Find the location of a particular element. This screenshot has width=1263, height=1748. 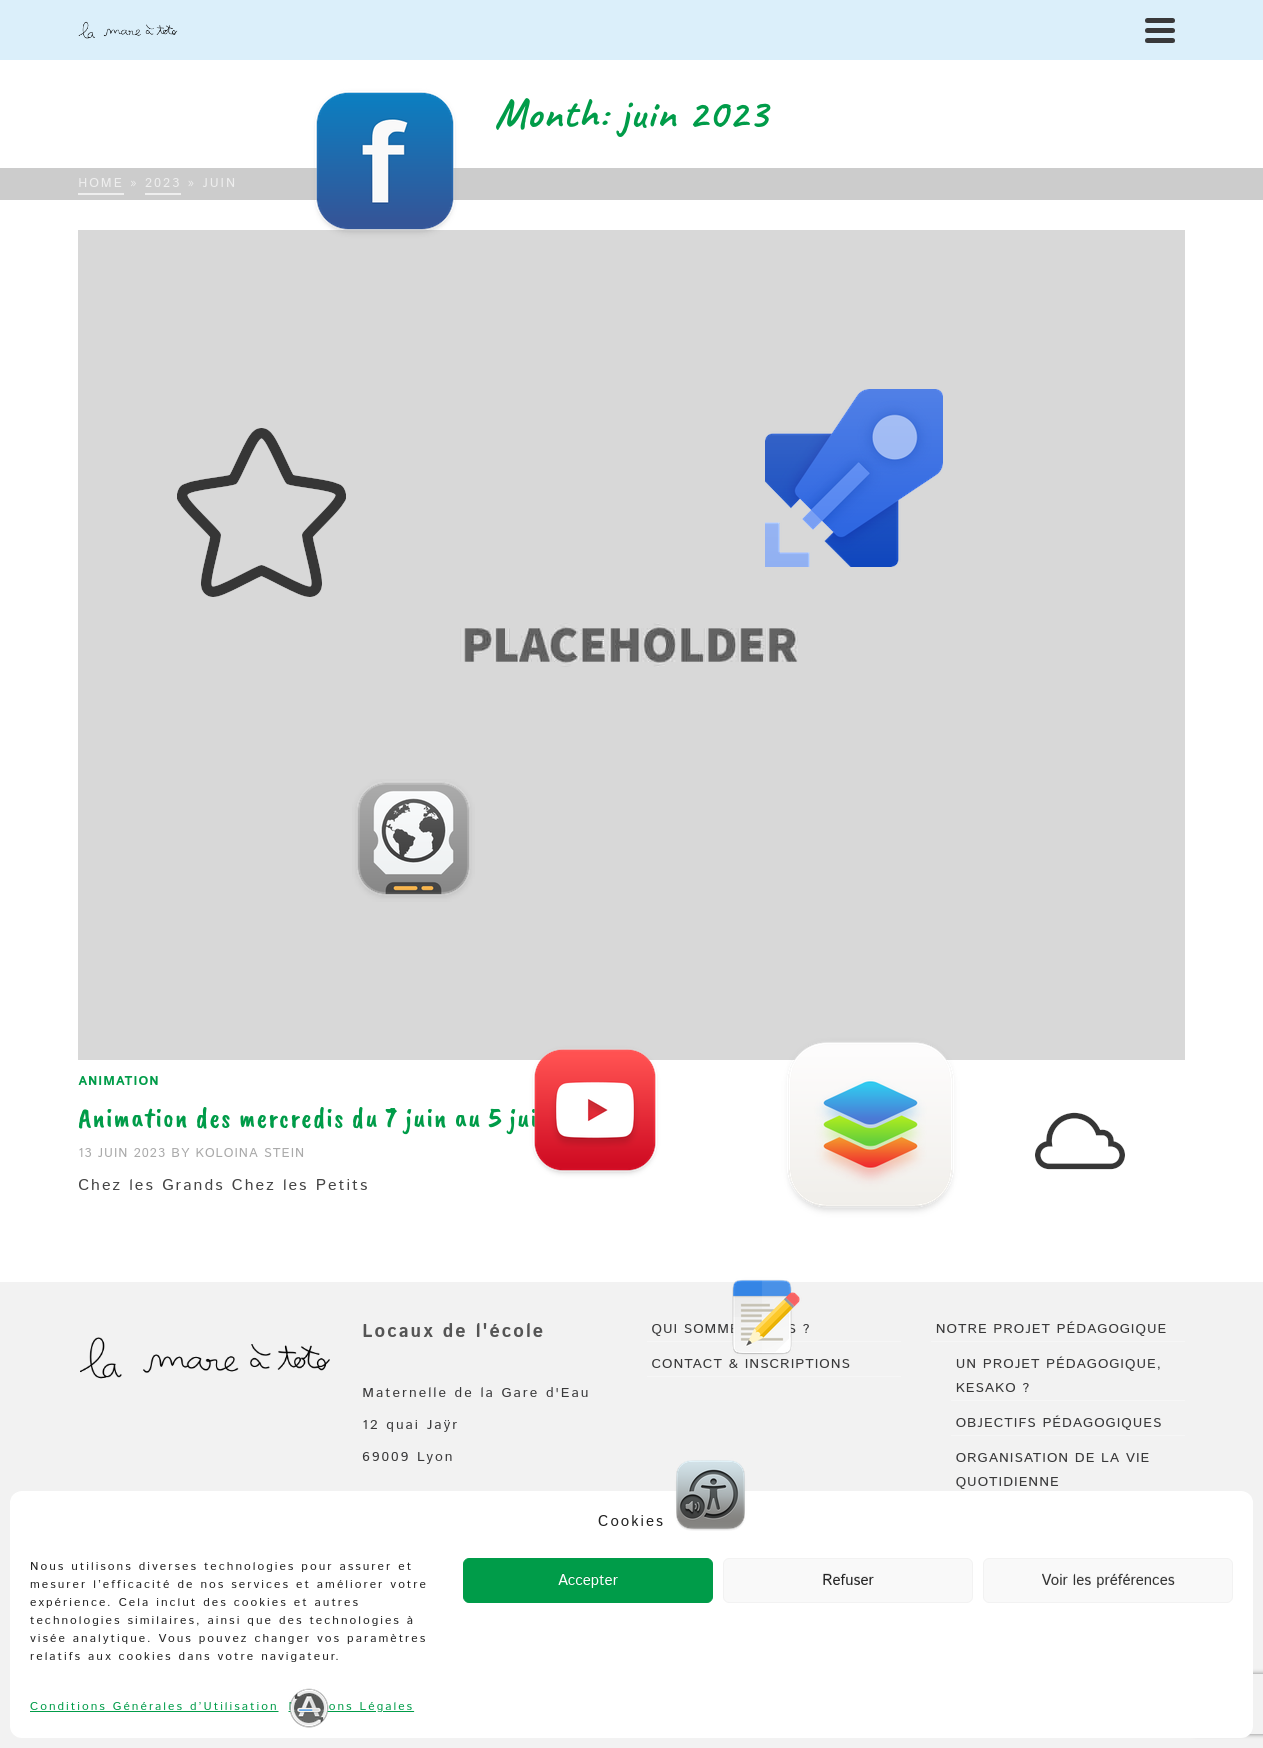

open facebook in browser is located at coordinates (385, 161).